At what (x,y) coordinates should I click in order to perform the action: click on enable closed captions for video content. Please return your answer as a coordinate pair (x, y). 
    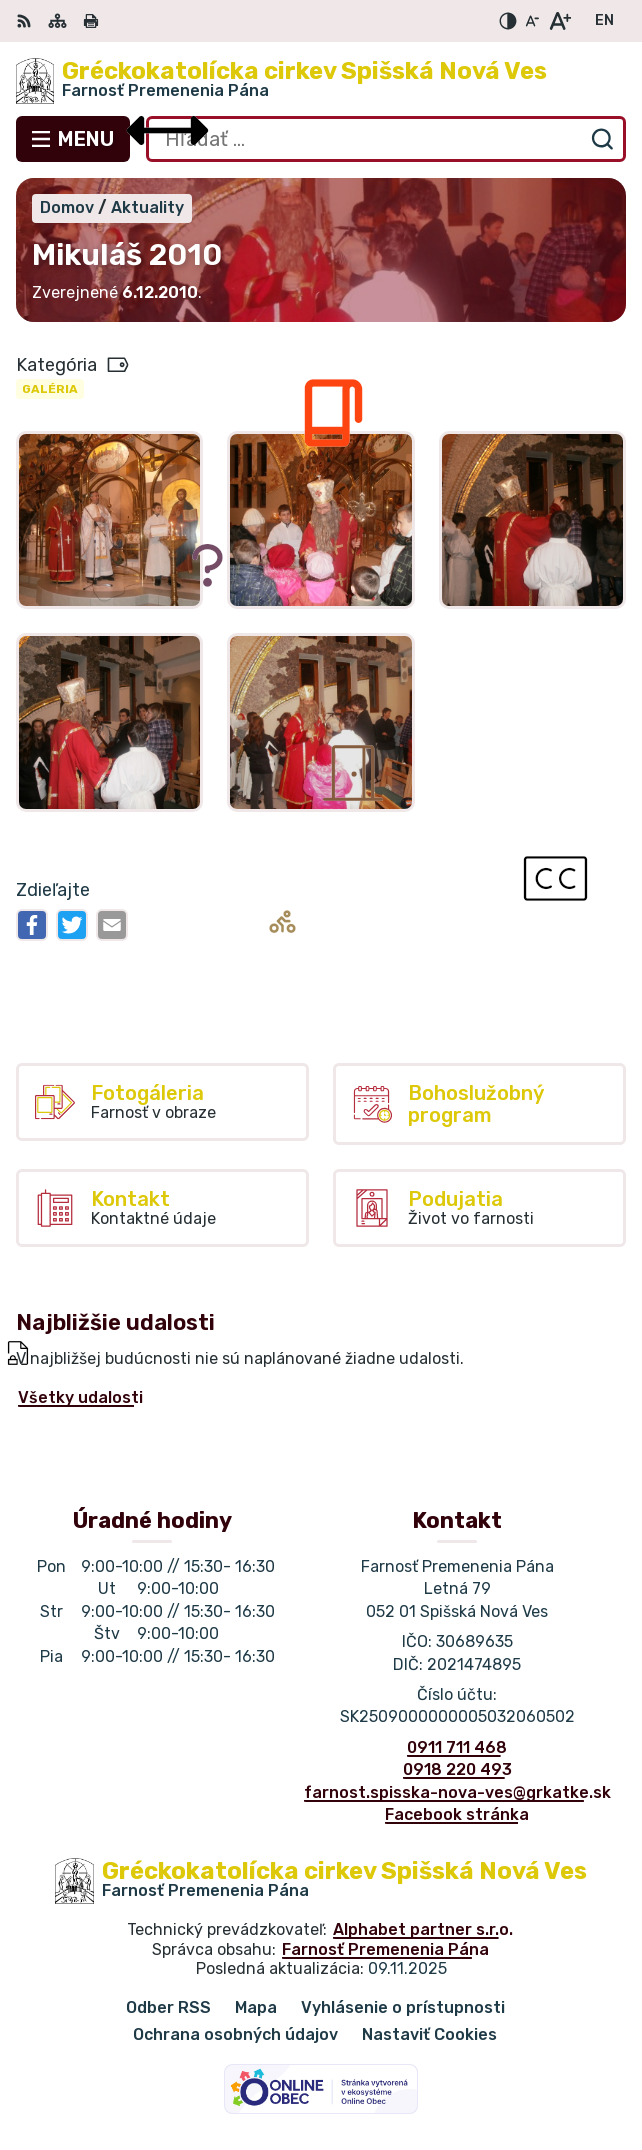
    Looking at the image, I should click on (555, 878).